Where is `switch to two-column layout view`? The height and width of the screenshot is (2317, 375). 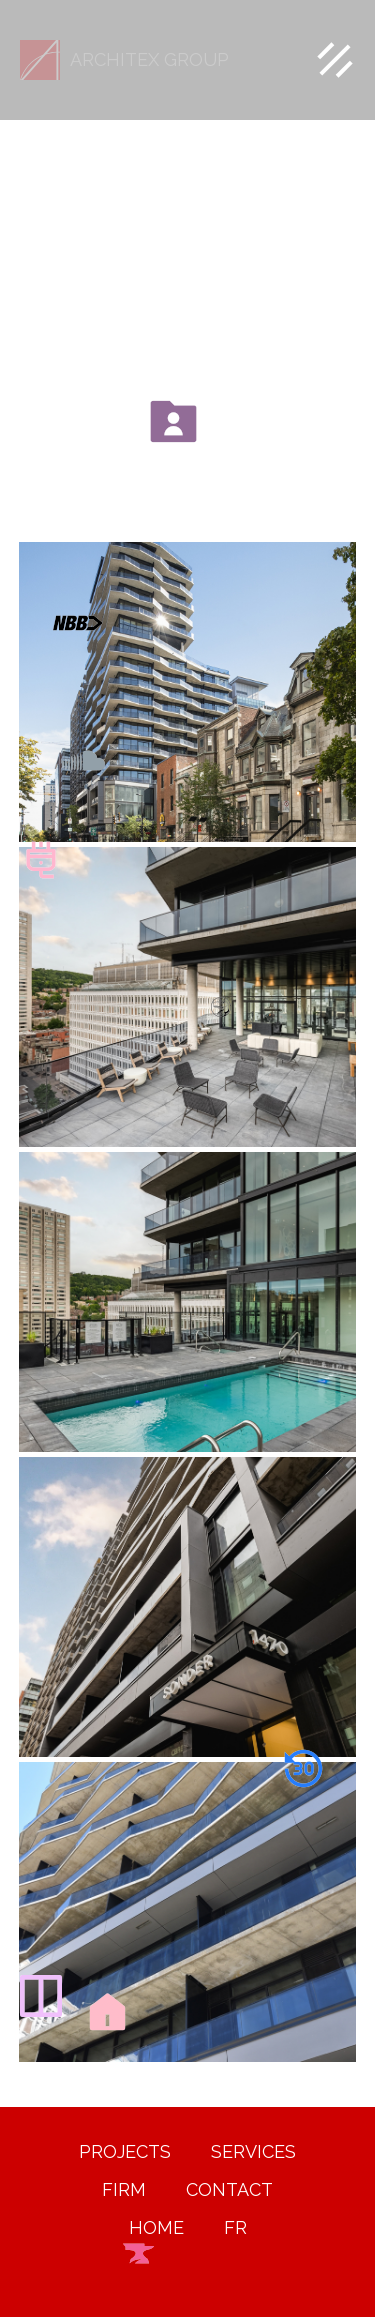
switch to two-column layout view is located at coordinates (41, 1996).